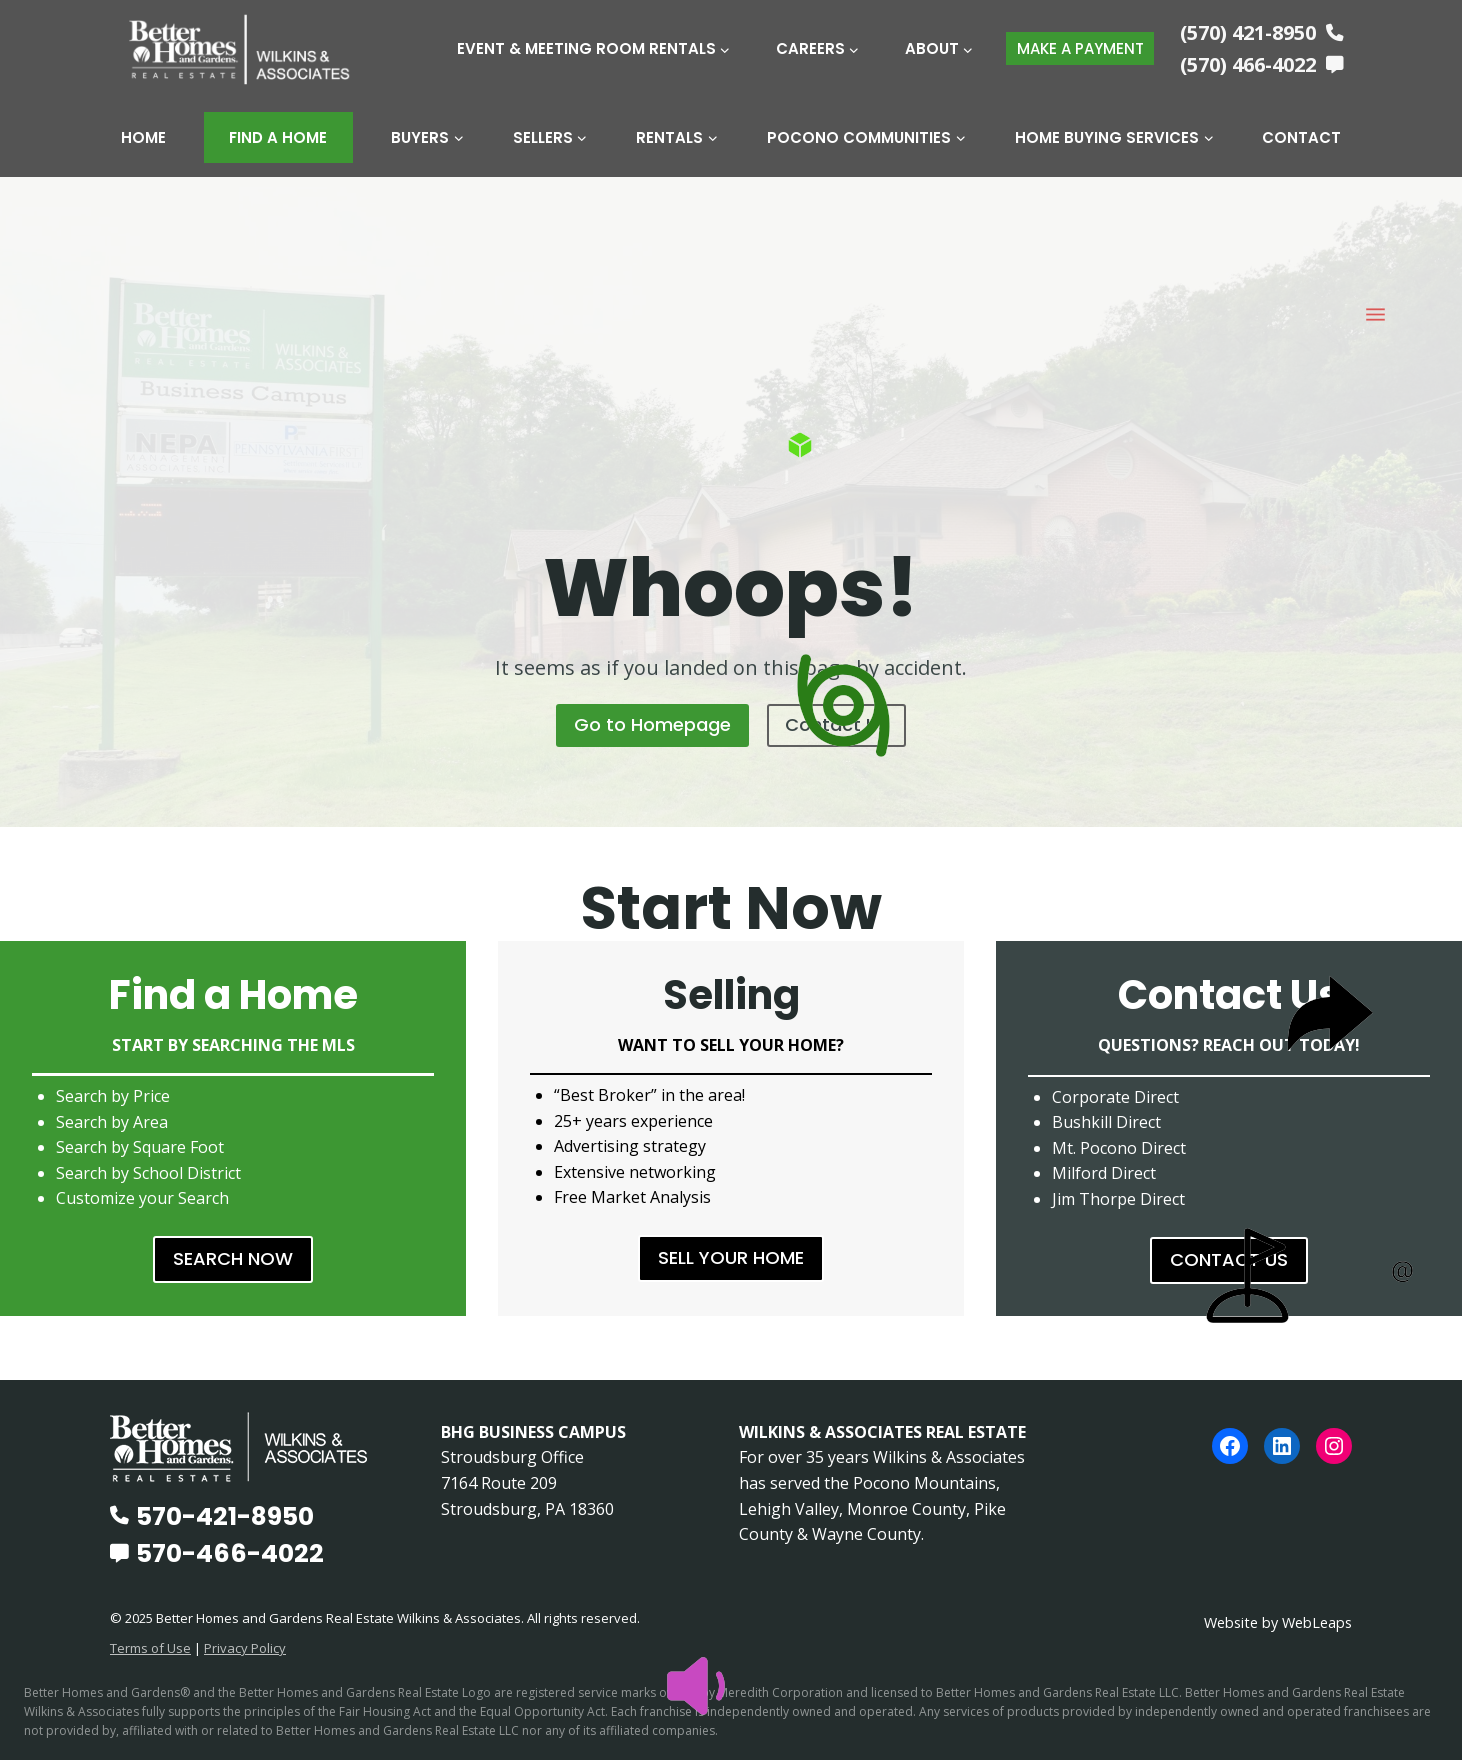  Describe the element at coordinates (843, 705) in the screenshot. I see `indicates stormy or severe weather conditions` at that location.